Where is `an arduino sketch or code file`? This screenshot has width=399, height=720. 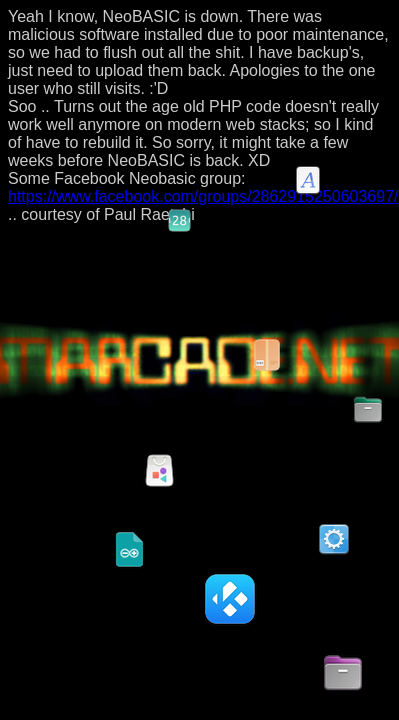
an arduino sketch or code file is located at coordinates (129, 549).